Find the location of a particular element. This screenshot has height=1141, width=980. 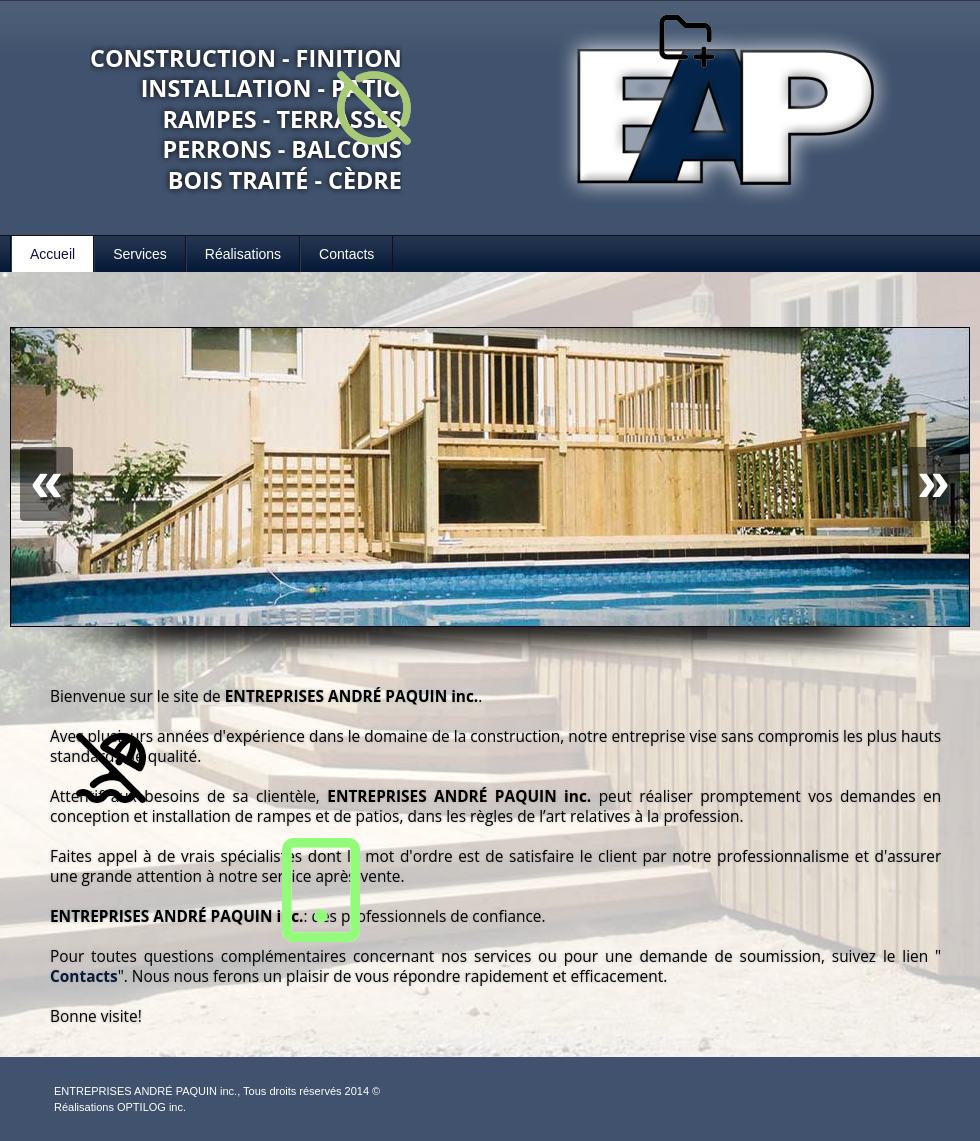

create a new folder is located at coordinates (685, 38).